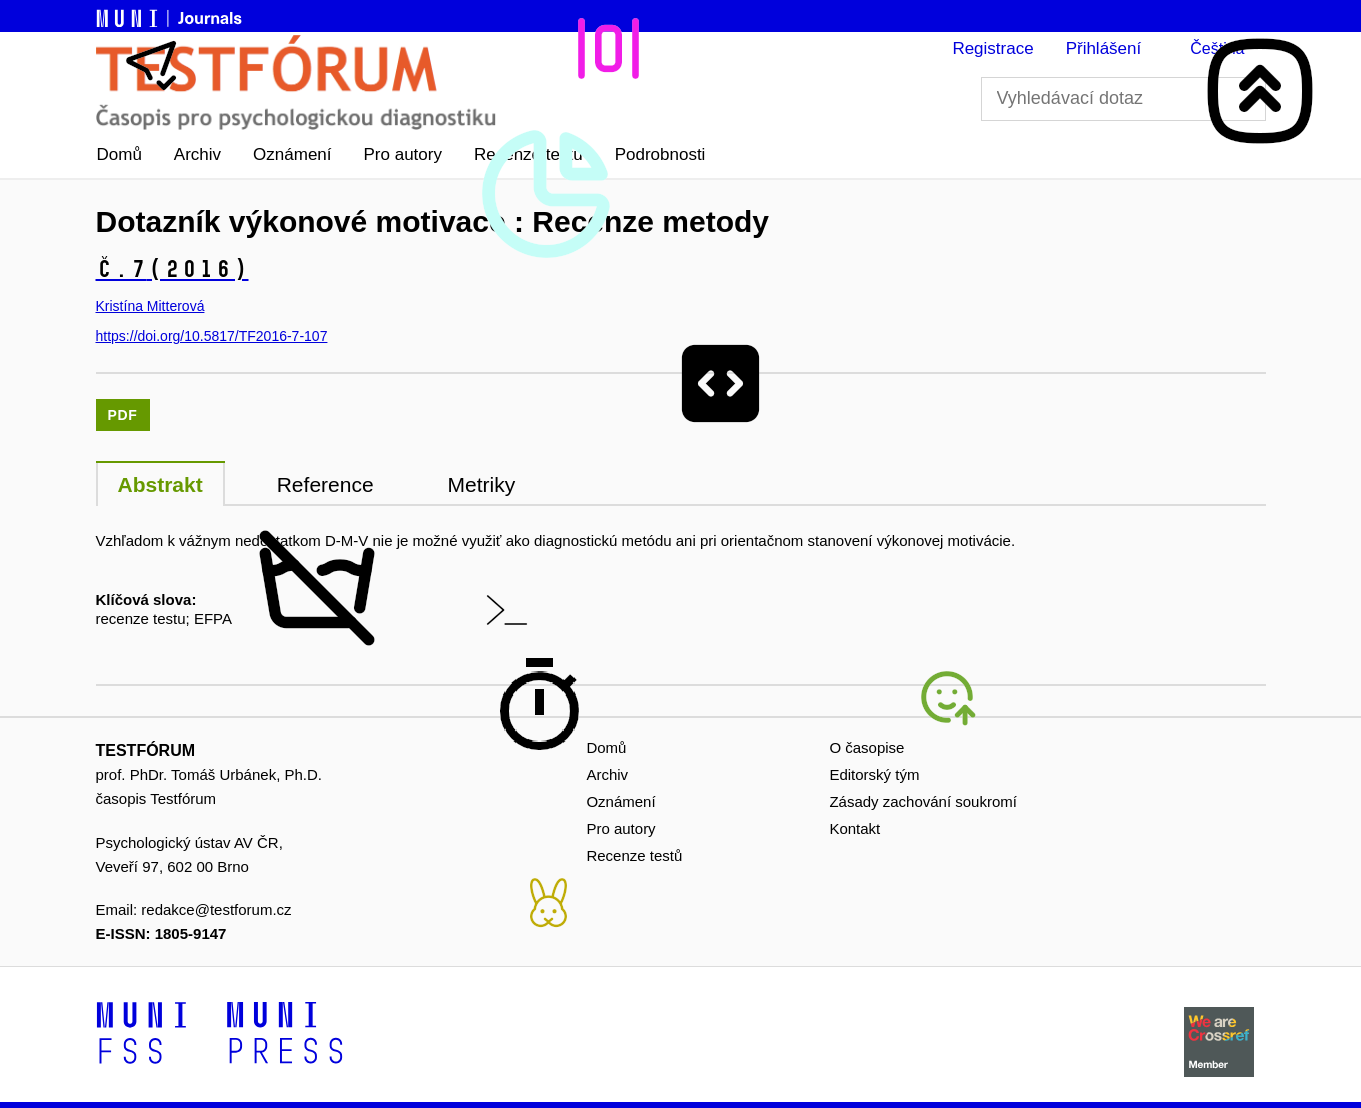 This screenshot has height=1108, width=1361. Describe the element at coordinates (608, 48) in the screenshot. I see `distribute layers evenly in vertical space` at that location.